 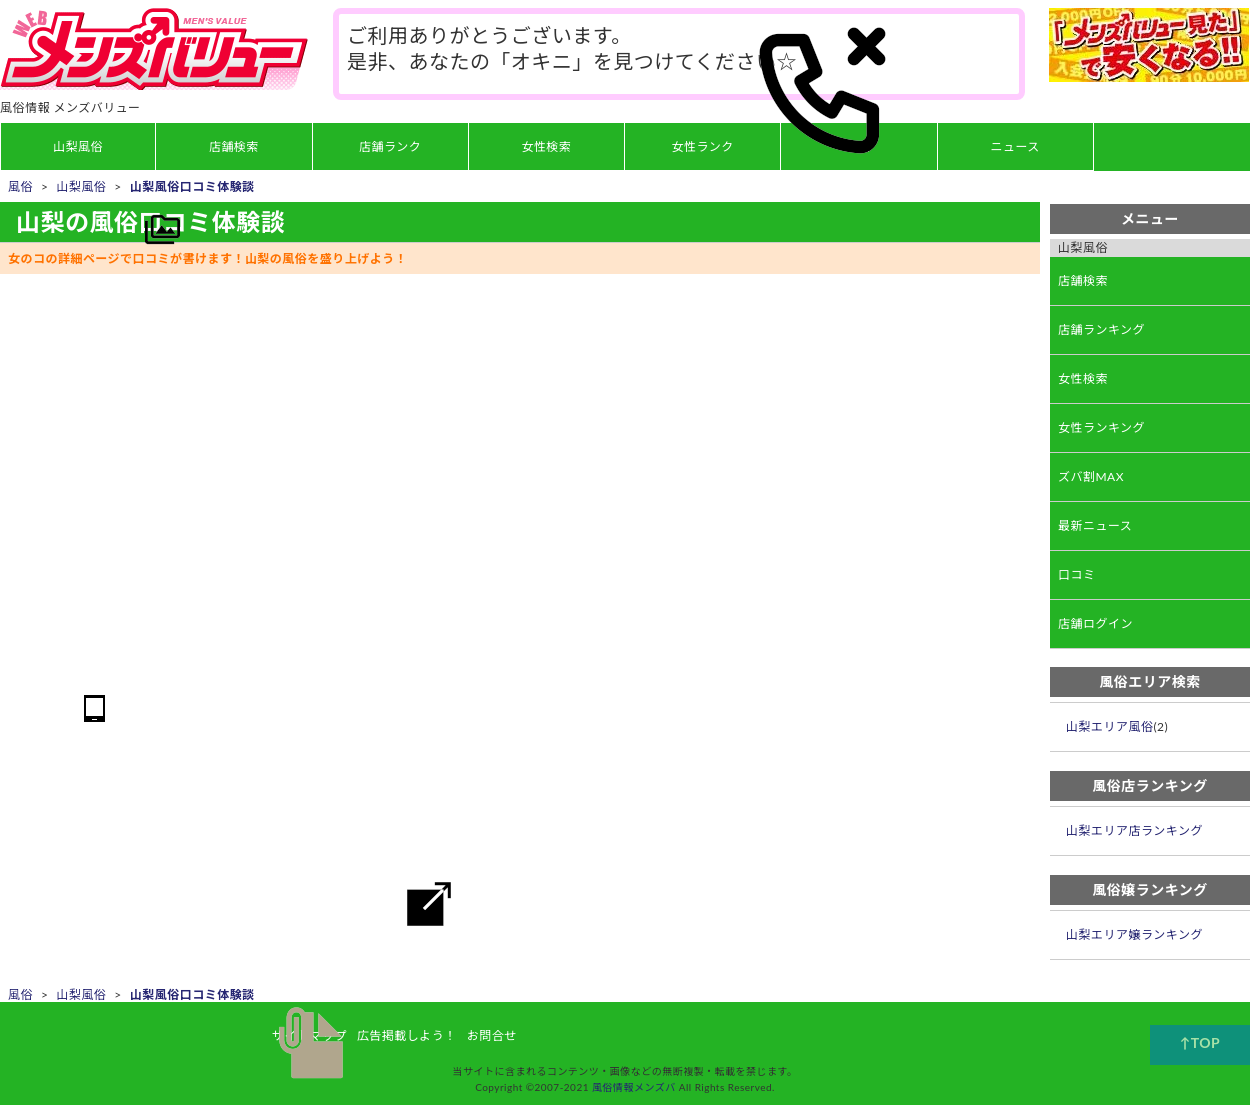 What do you see at coordinates (822, 90) in the screenshot?
I see `end the current phone call` at bounding box center [822, 90].